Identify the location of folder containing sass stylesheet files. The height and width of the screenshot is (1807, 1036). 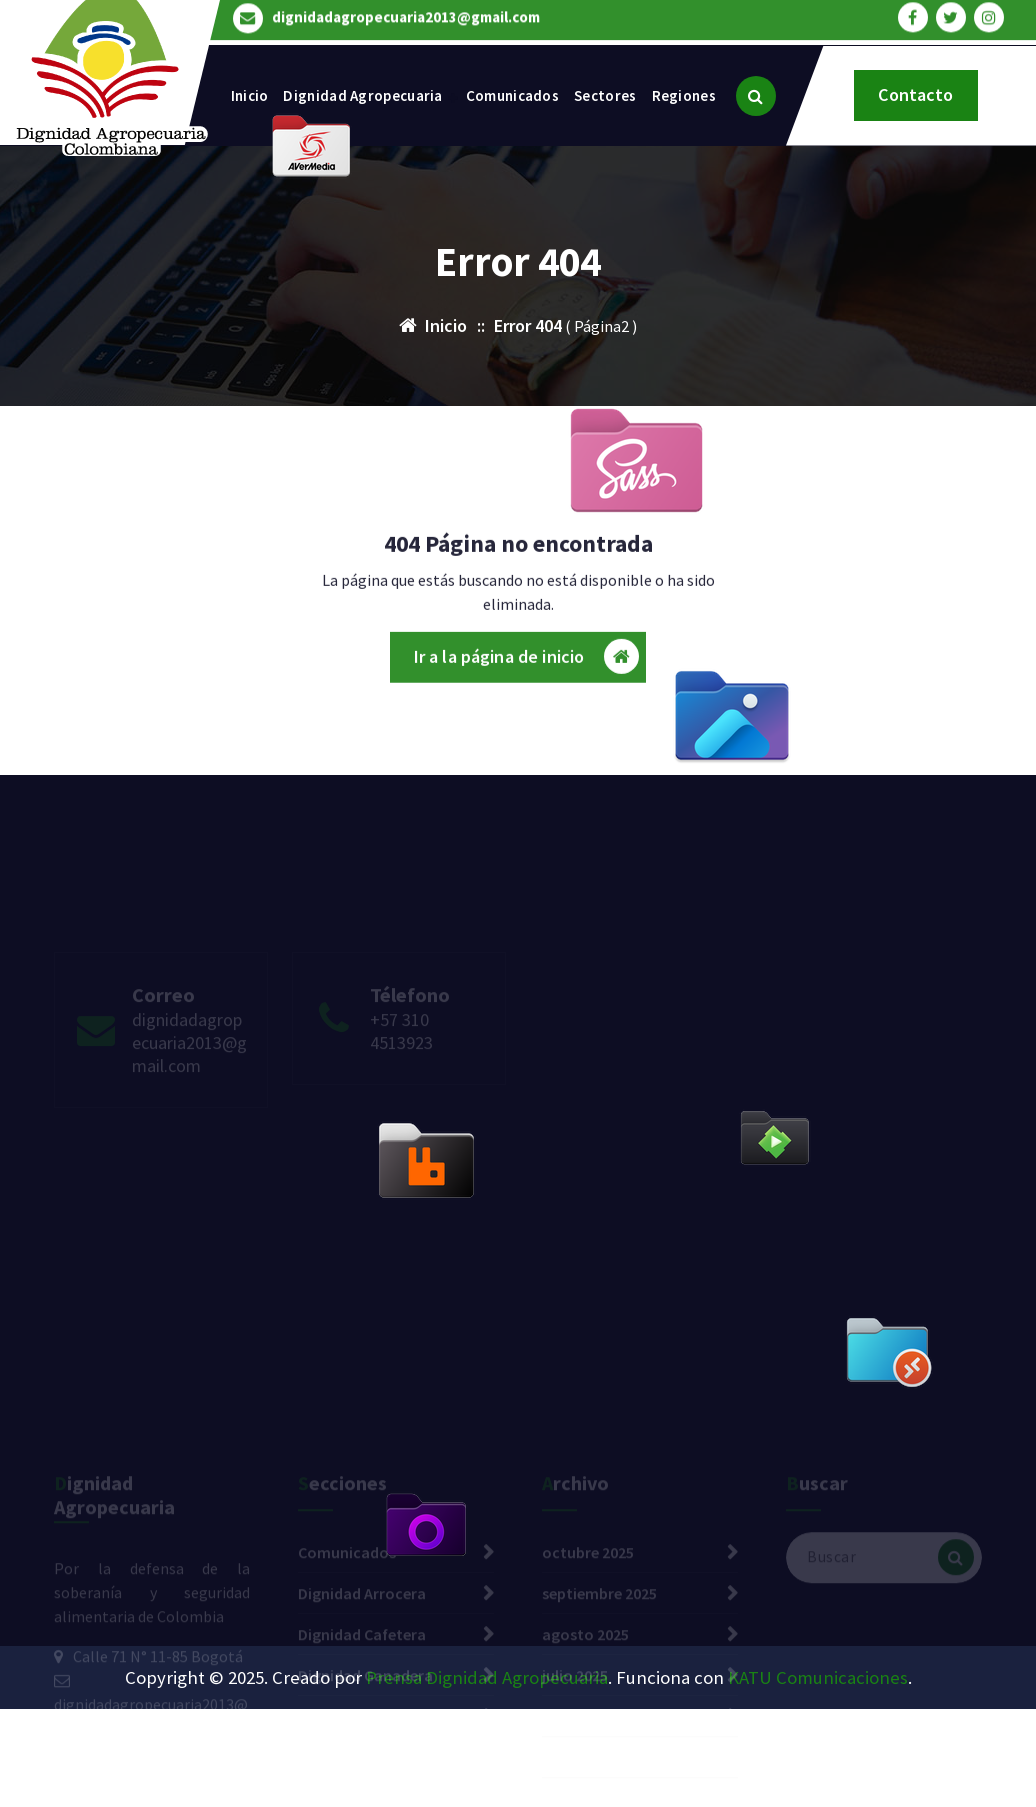
(636, 464).